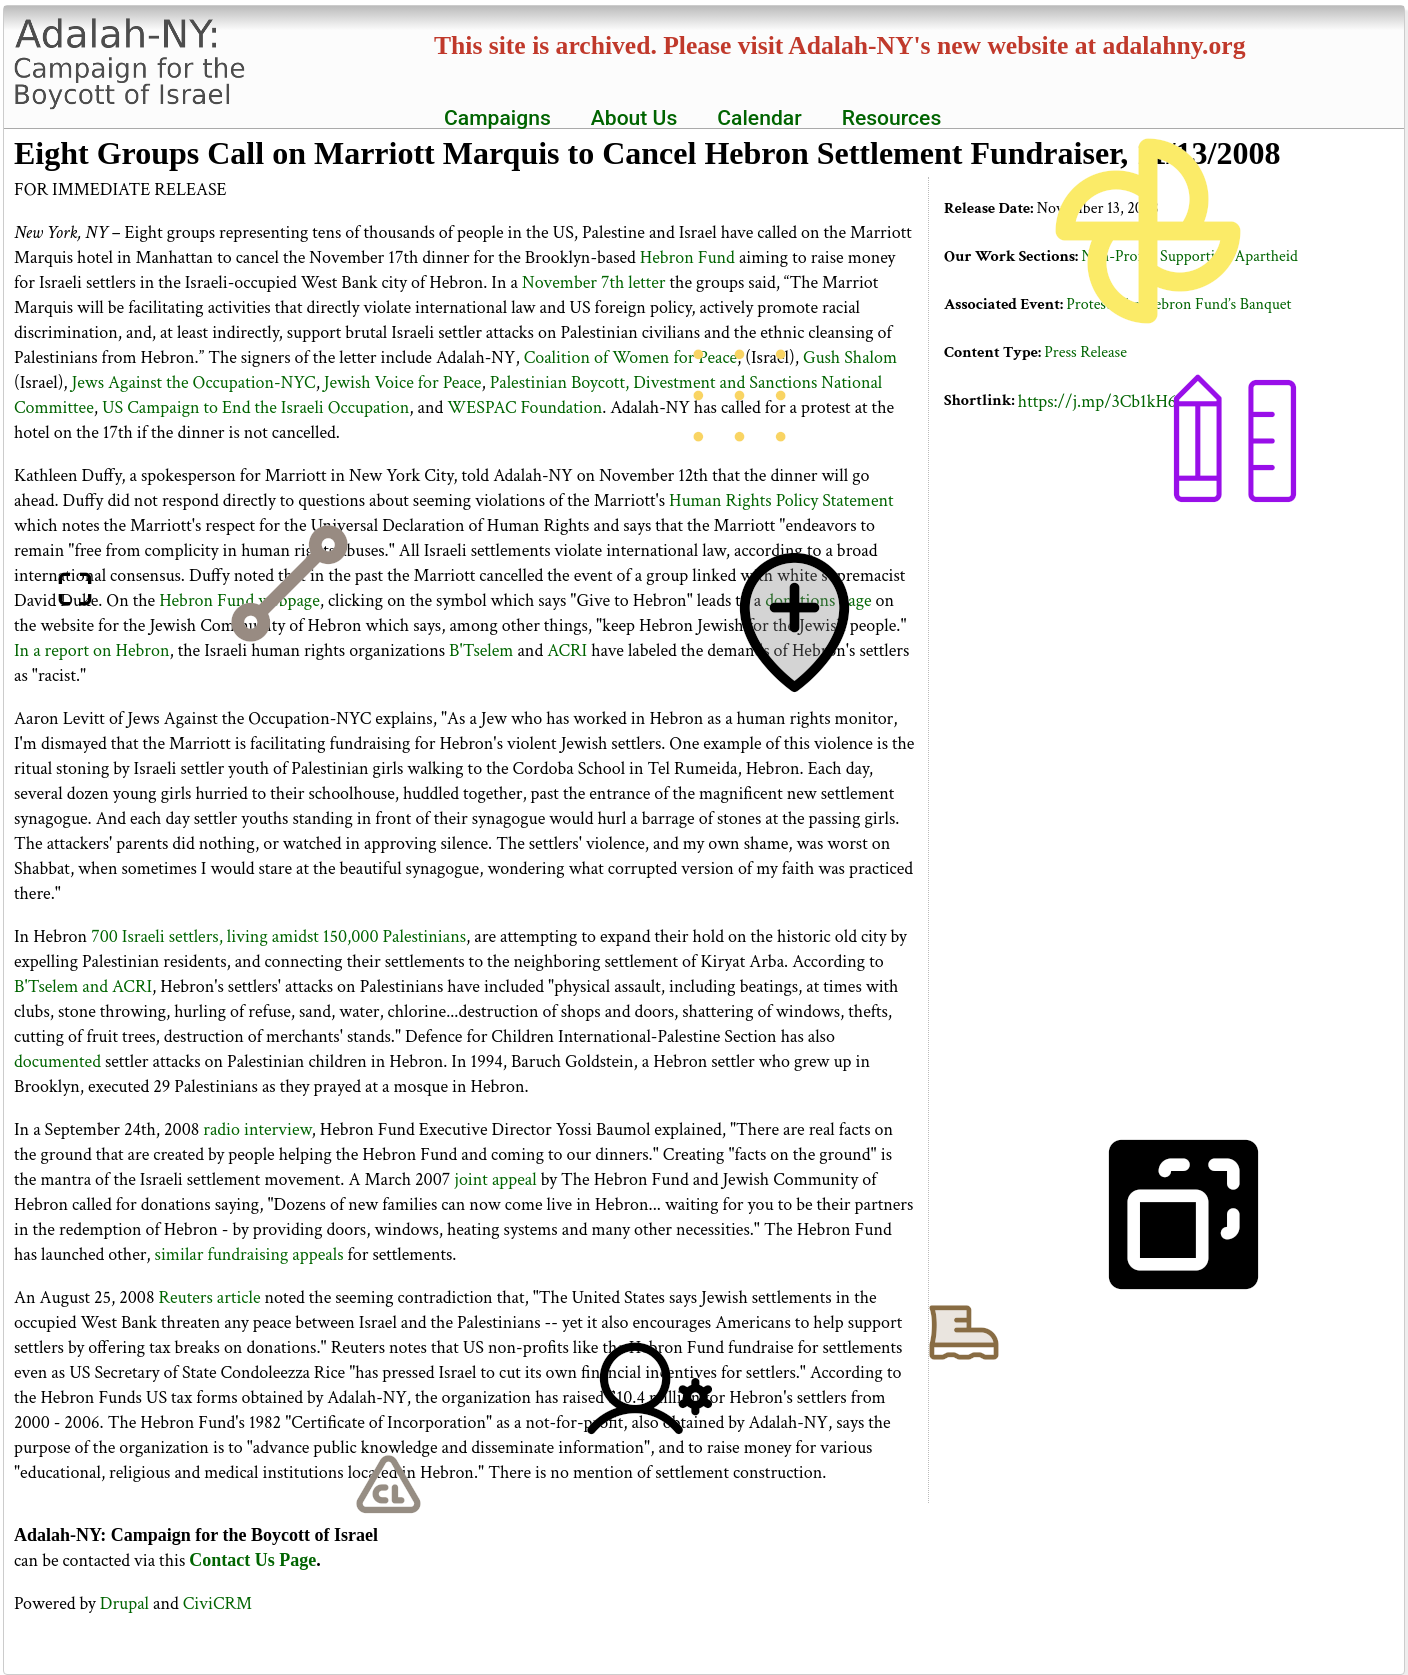 Image resolution: width=1408 pixels, height=1675 pixels. I want to click on open app drawer or launcher menu, so click(739, 395).